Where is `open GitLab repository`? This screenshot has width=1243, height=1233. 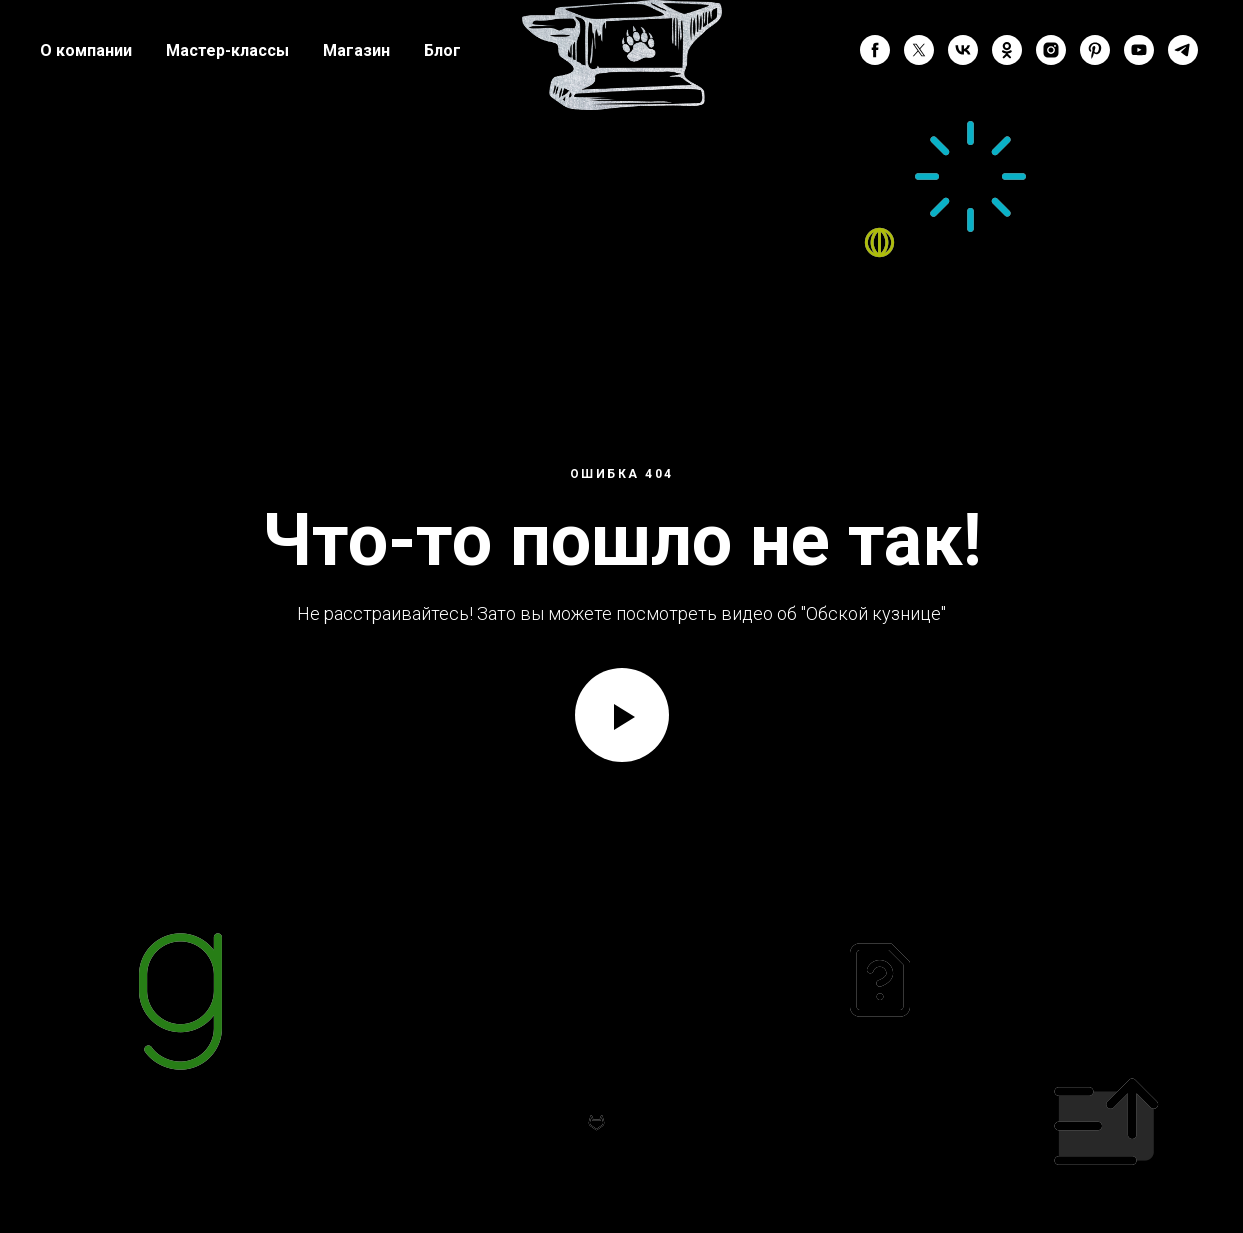 open GitLab repository is located at coordinates (596, 1122).